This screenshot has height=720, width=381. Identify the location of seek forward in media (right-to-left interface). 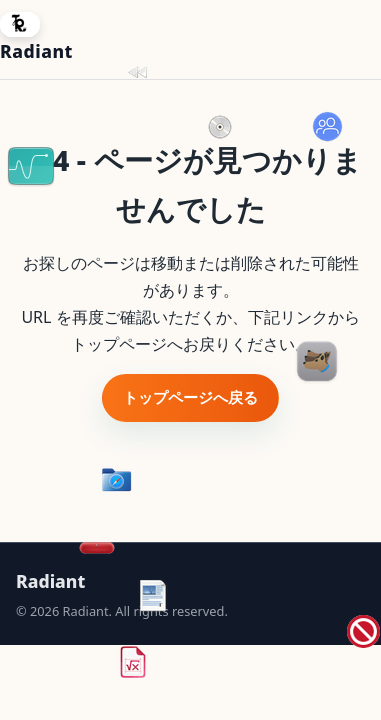
(137, 72).